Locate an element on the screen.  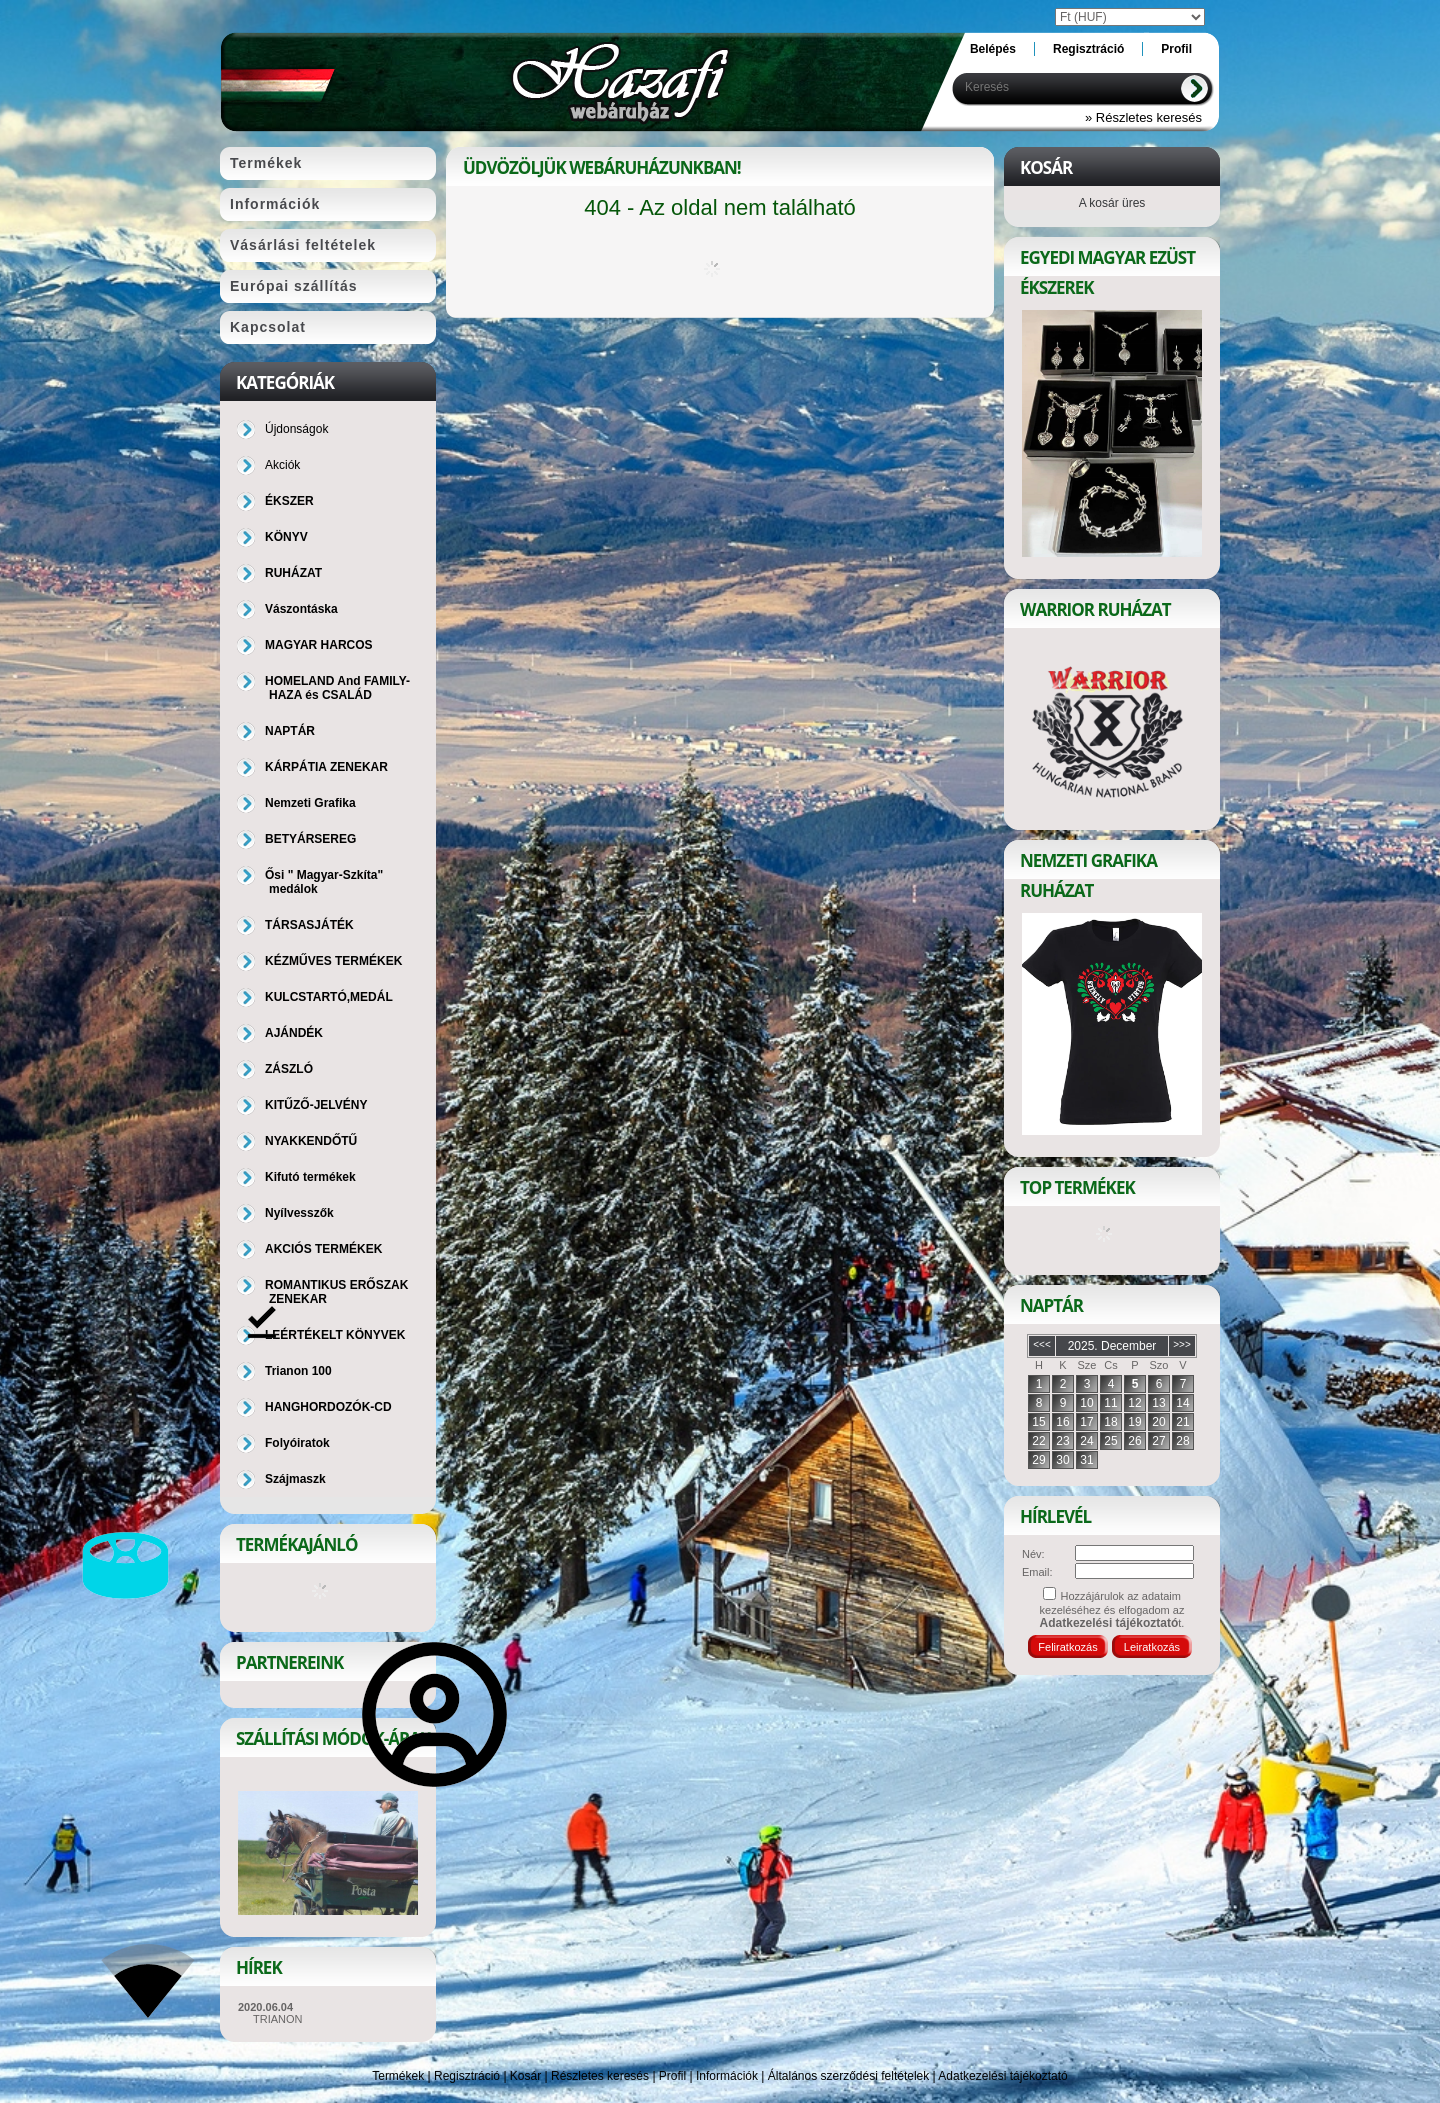
indicates moderate wifi signal strength is located at coordinates (148, 1980).